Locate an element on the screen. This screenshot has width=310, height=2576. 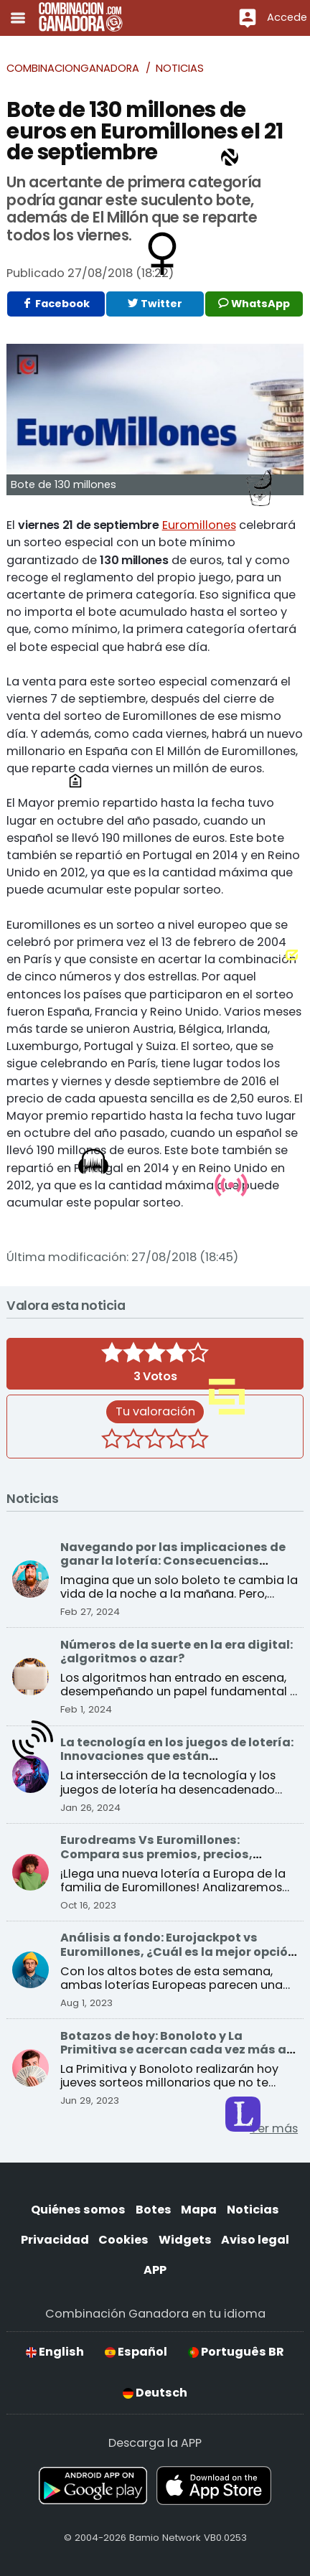
gin web framework logo is located at coordinates (259, 488).